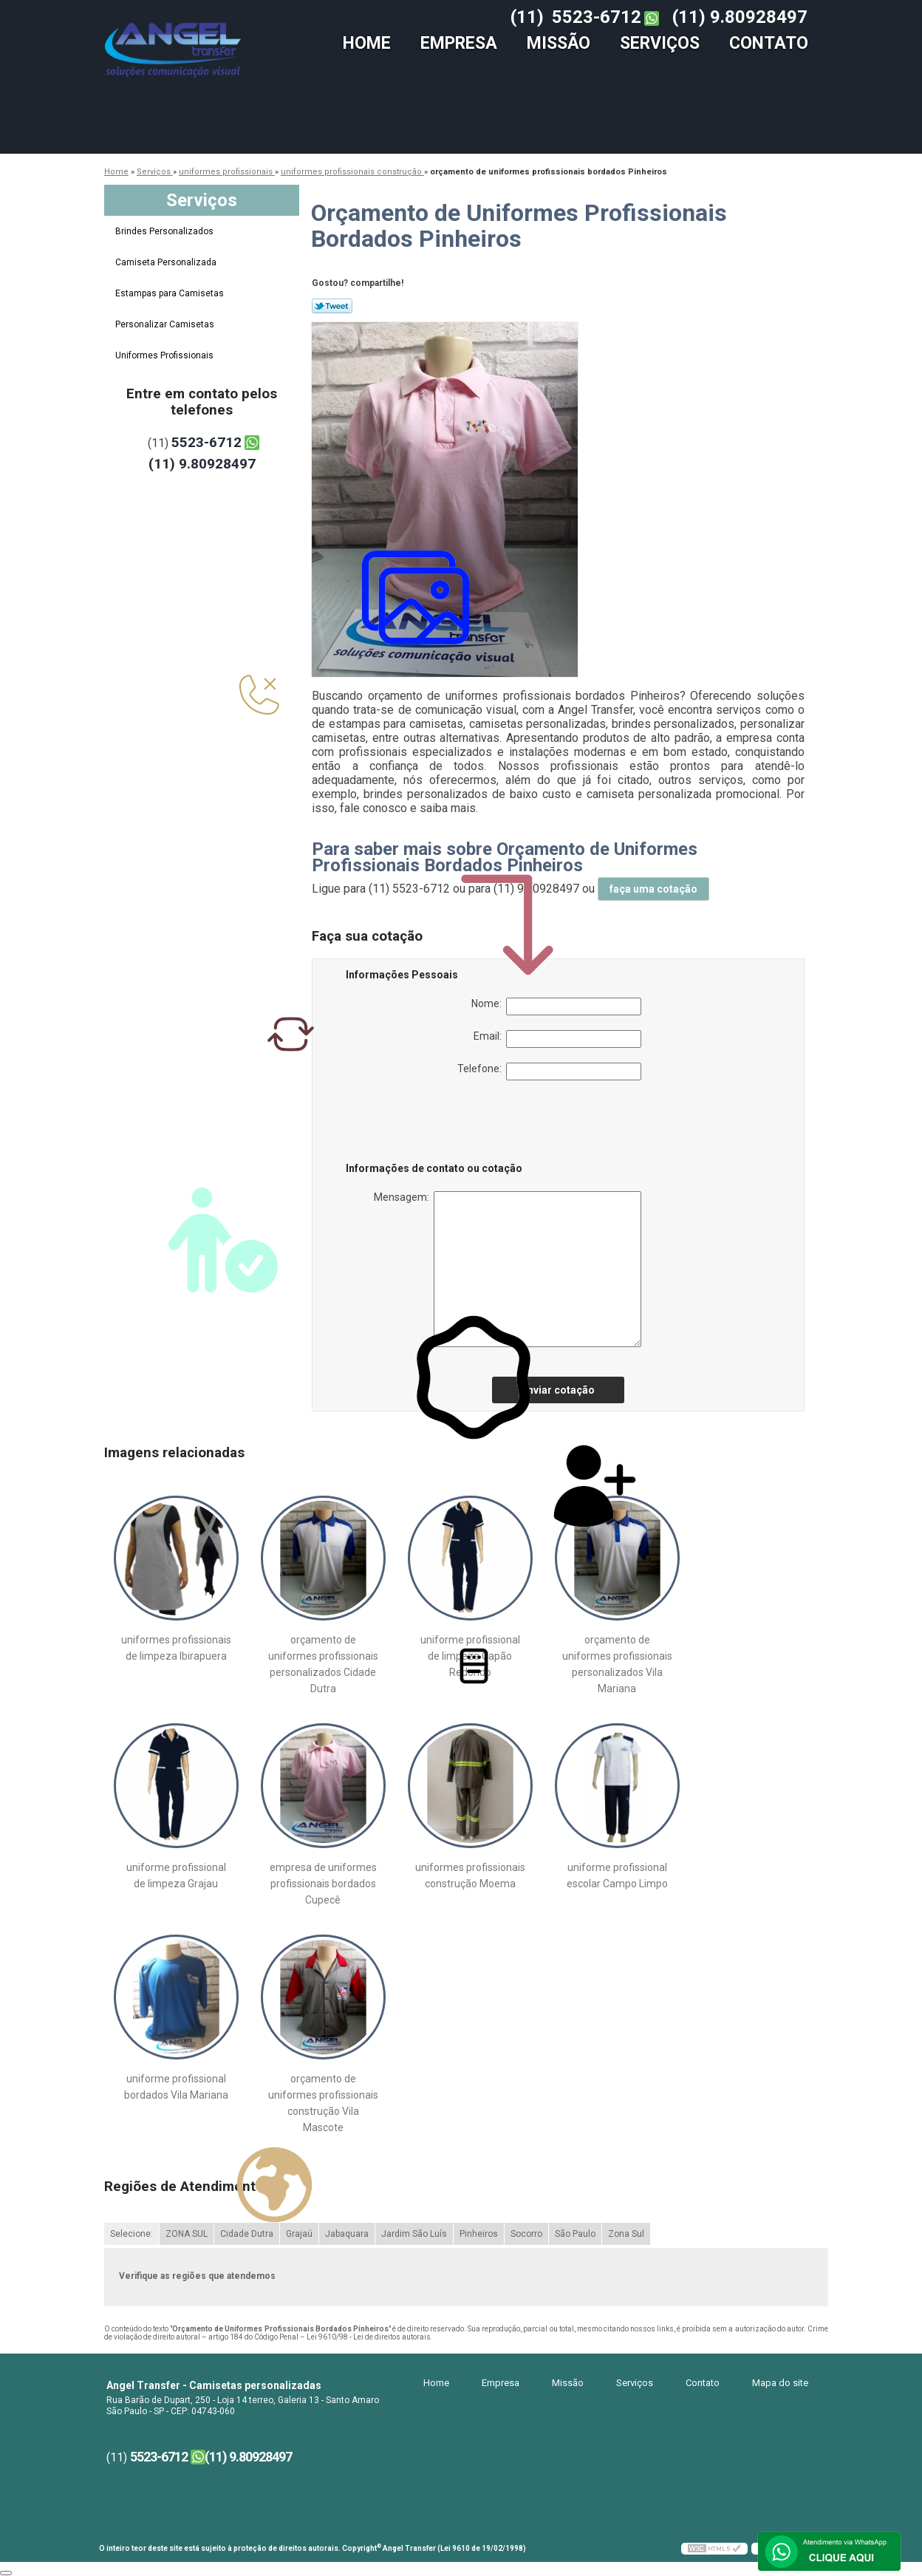 Image resolution: width=922 pixels, height=2576 pixels. What do you see at coordinates (474, 1666) in the screenshot?
I see `access cooking or kitchen appliances` at bounding box center [474, 1666].